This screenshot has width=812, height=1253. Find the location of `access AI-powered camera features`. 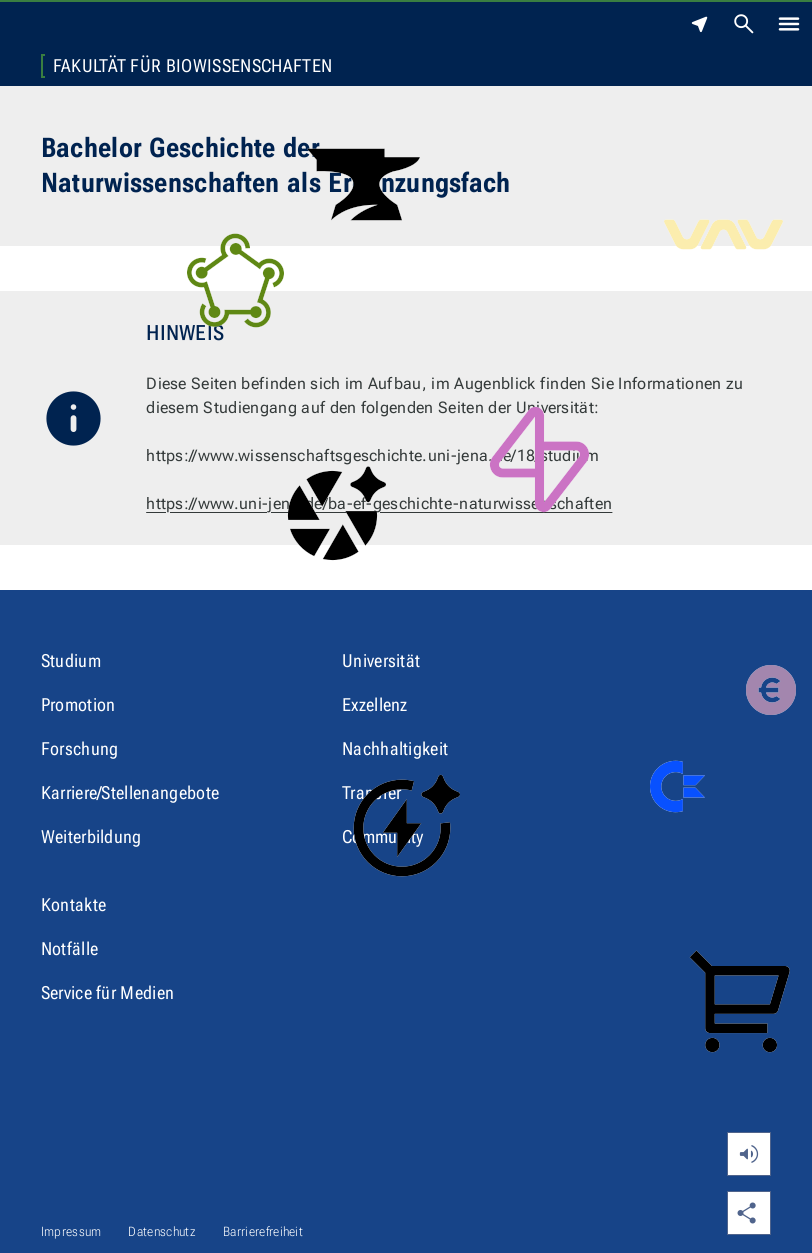

access AI-powered camera features is located at coordinates (332, 515).